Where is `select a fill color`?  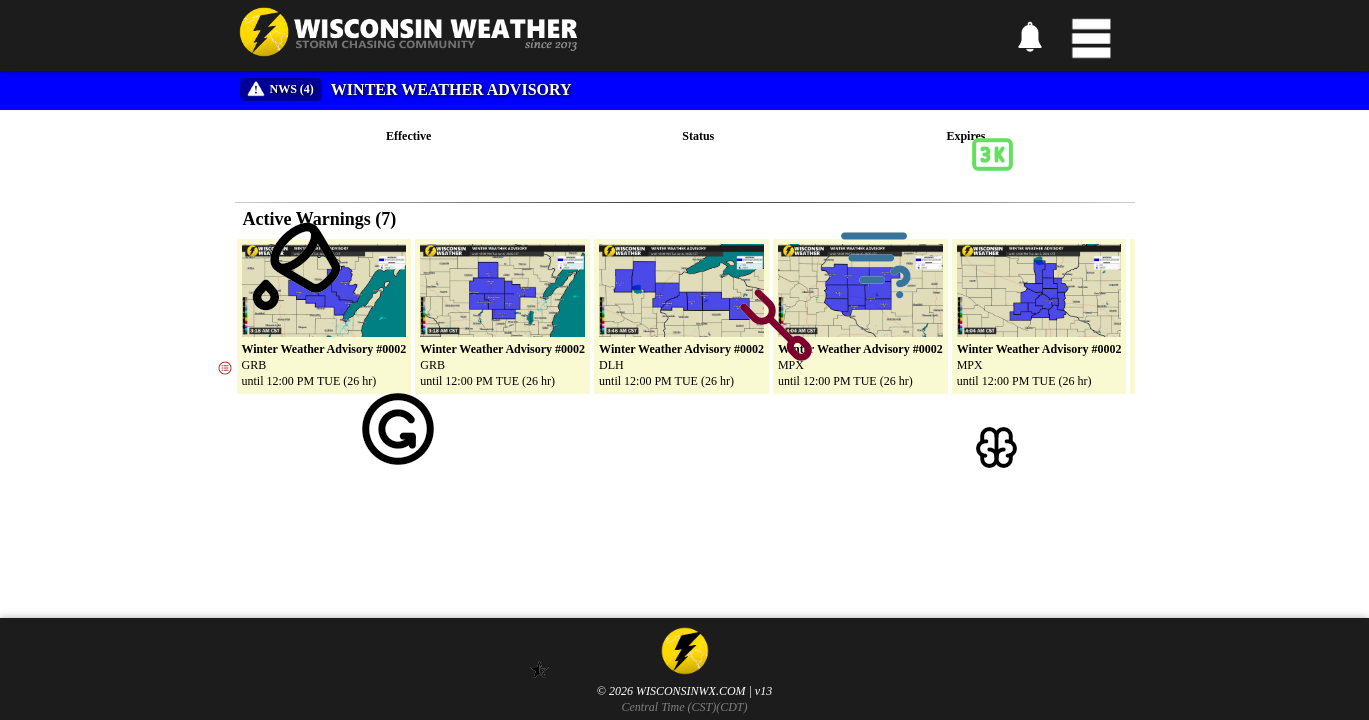 select a fill color is located at coordinates (296, 266).